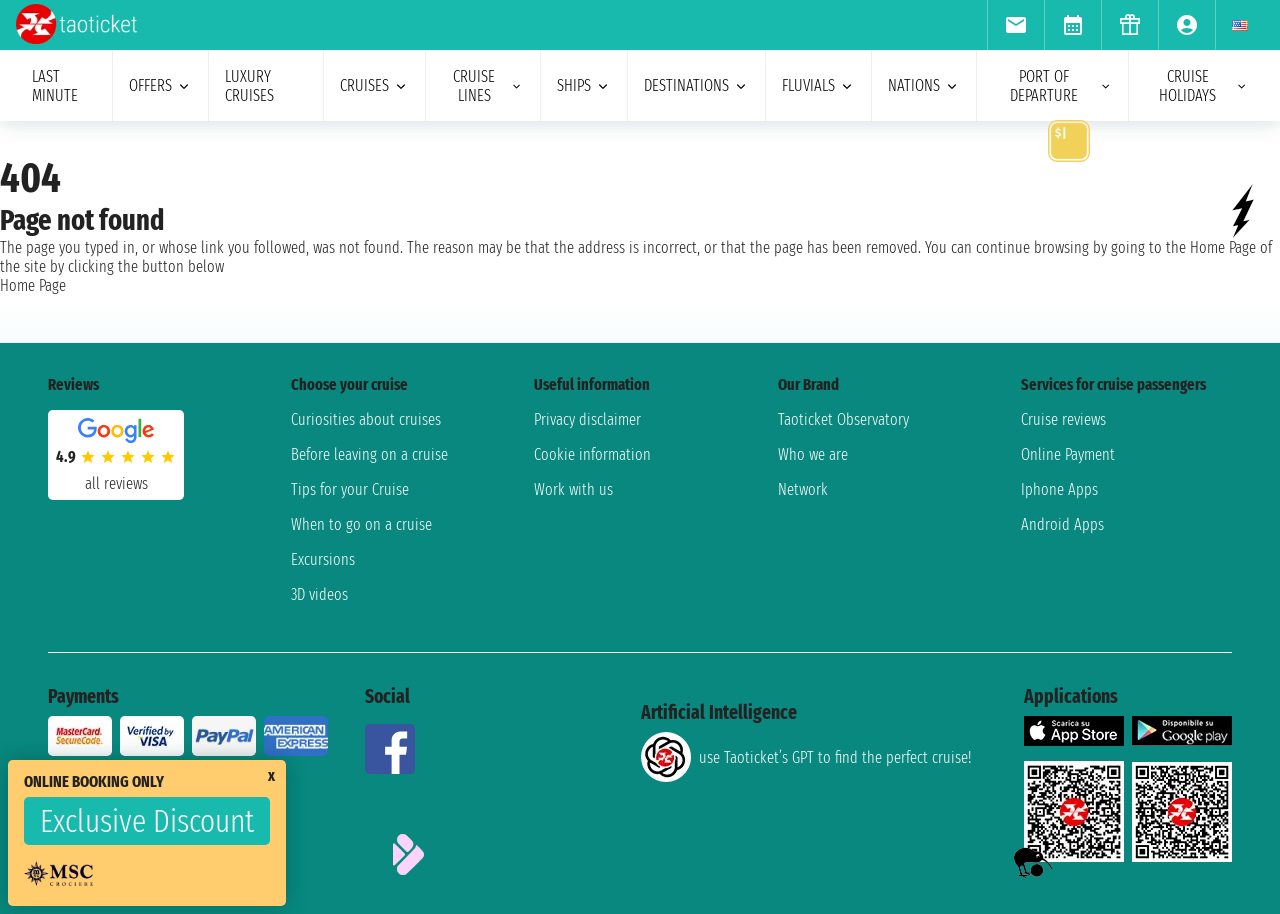 This screenshot has height=914, width=1280. I want to click on open the kiwix offline content reader, so click(1033, 863).